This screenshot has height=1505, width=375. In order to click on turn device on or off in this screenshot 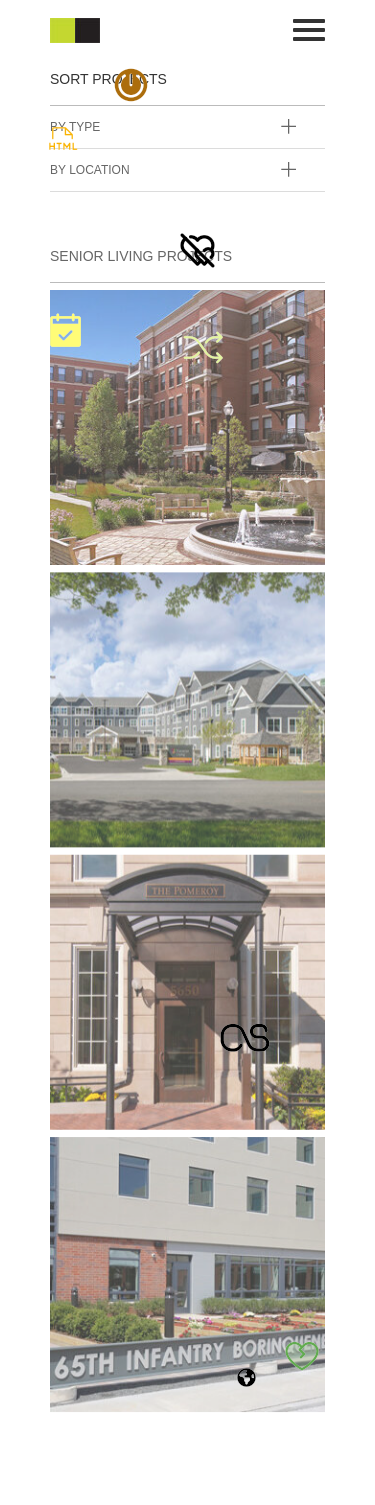, I will do `click(131, 85)`.